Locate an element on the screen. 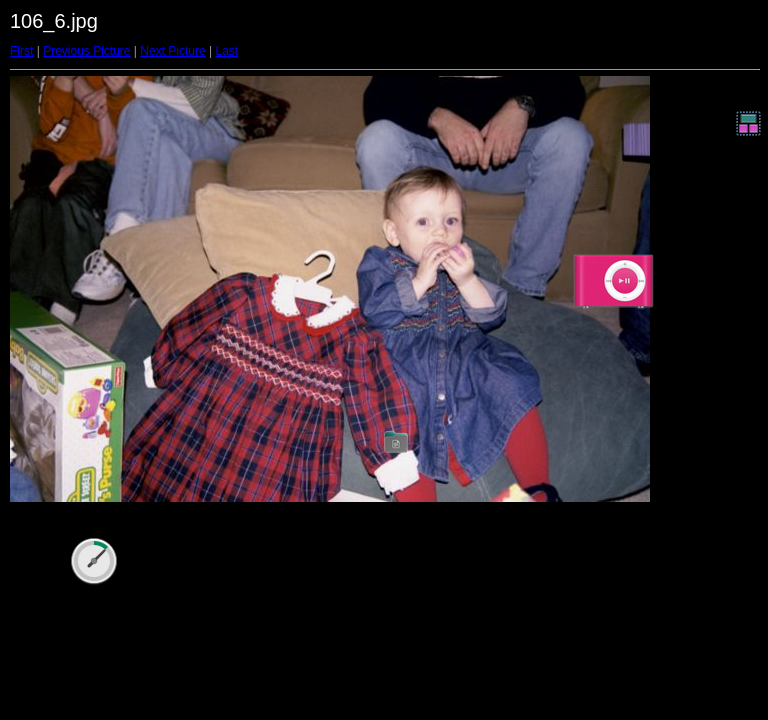 This screenshot has height=720, width=768. pink iPod shuffle device icon is located at coordinates (613, 266).